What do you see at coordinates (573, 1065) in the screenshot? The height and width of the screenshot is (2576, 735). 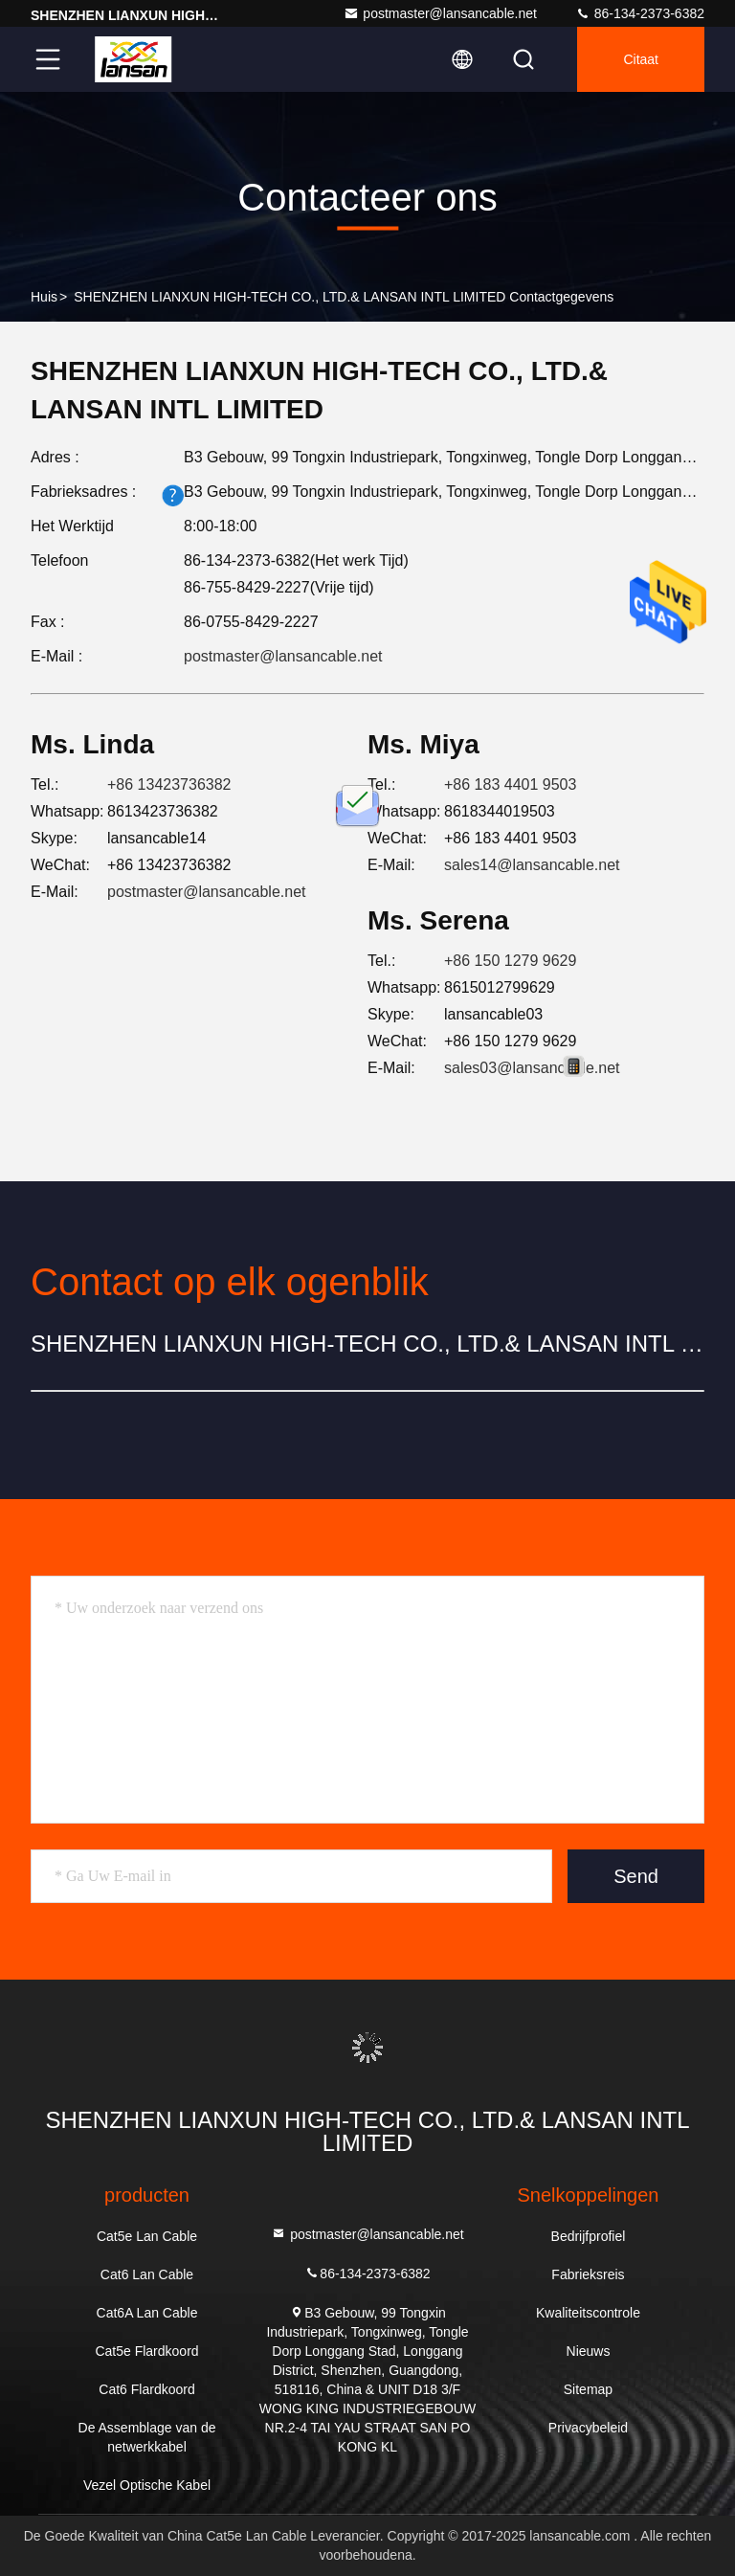 I see `open the calculator app` at bounding box center [573, 1065].